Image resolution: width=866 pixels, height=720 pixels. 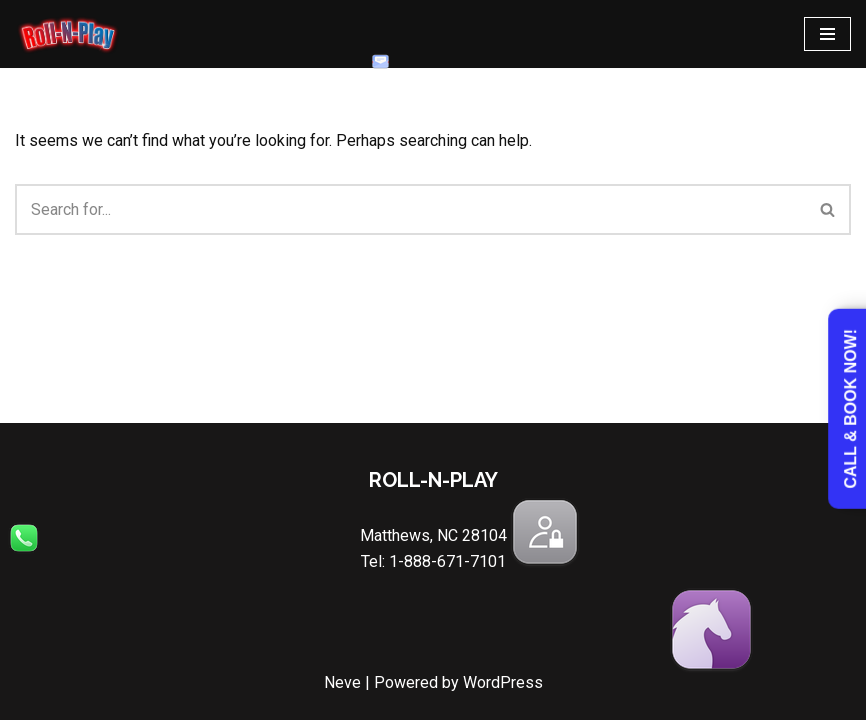 What do you see at coordinates (24, 538) in the screenshot?
I see `open the phone app to make a call` at bounding box center [24, 538].